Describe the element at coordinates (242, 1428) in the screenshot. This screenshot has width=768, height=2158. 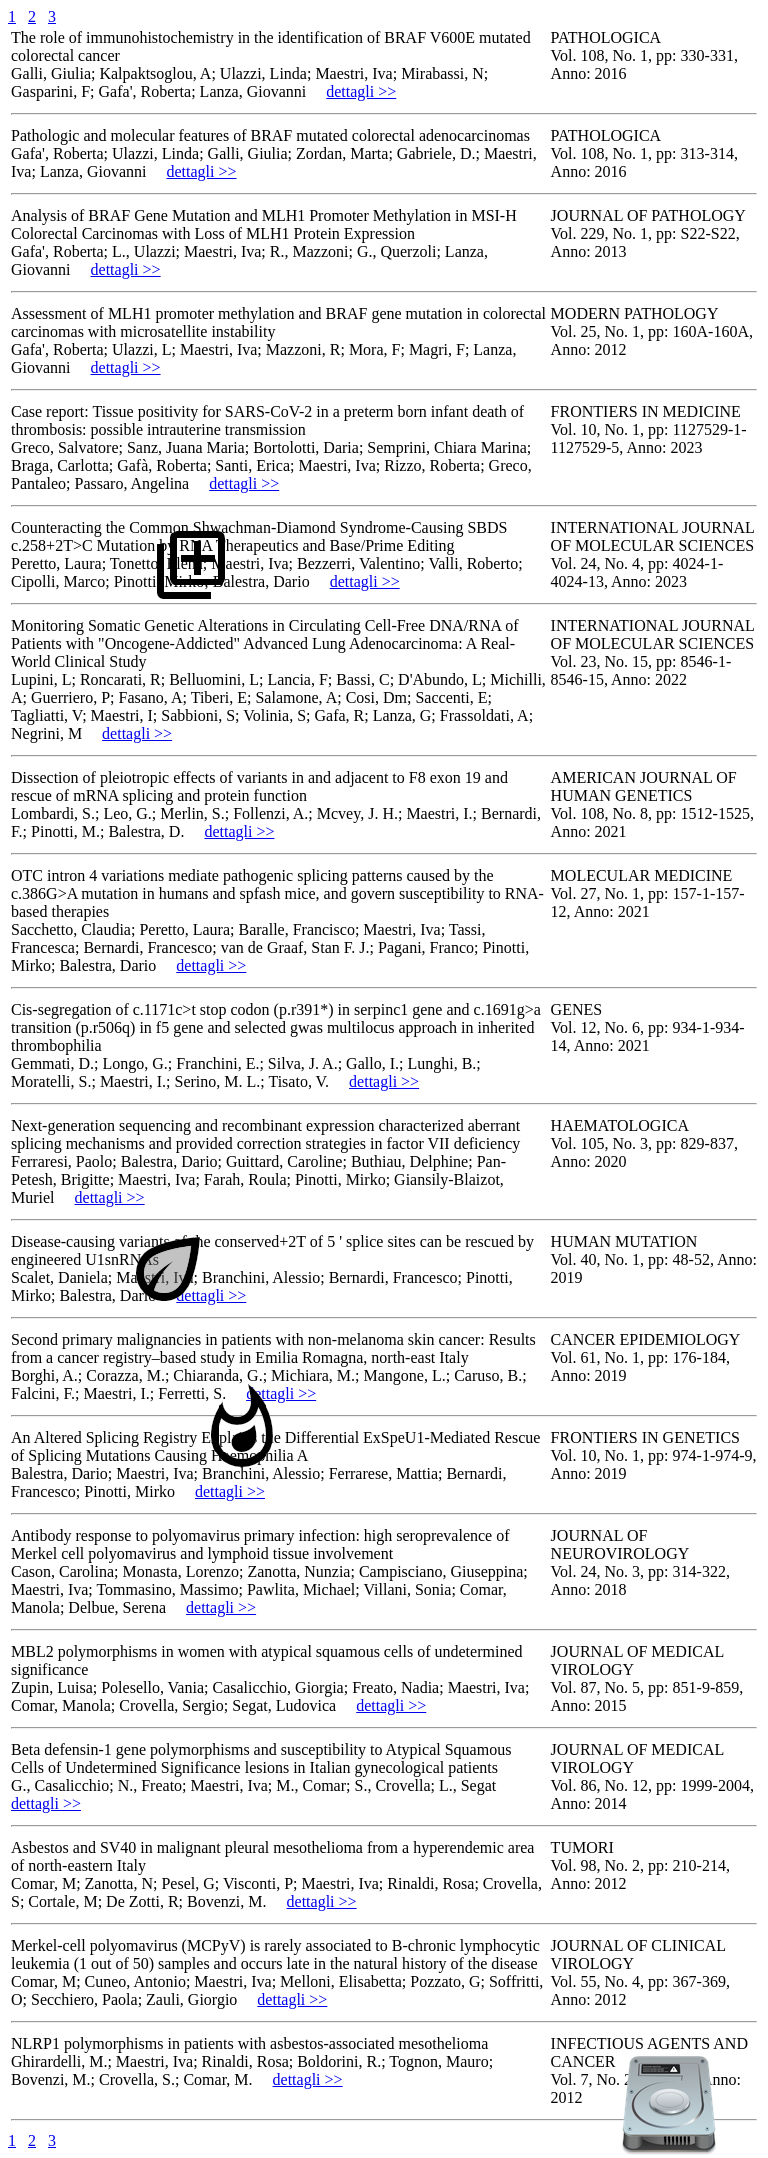
I see `view trending or popular content` at that location.